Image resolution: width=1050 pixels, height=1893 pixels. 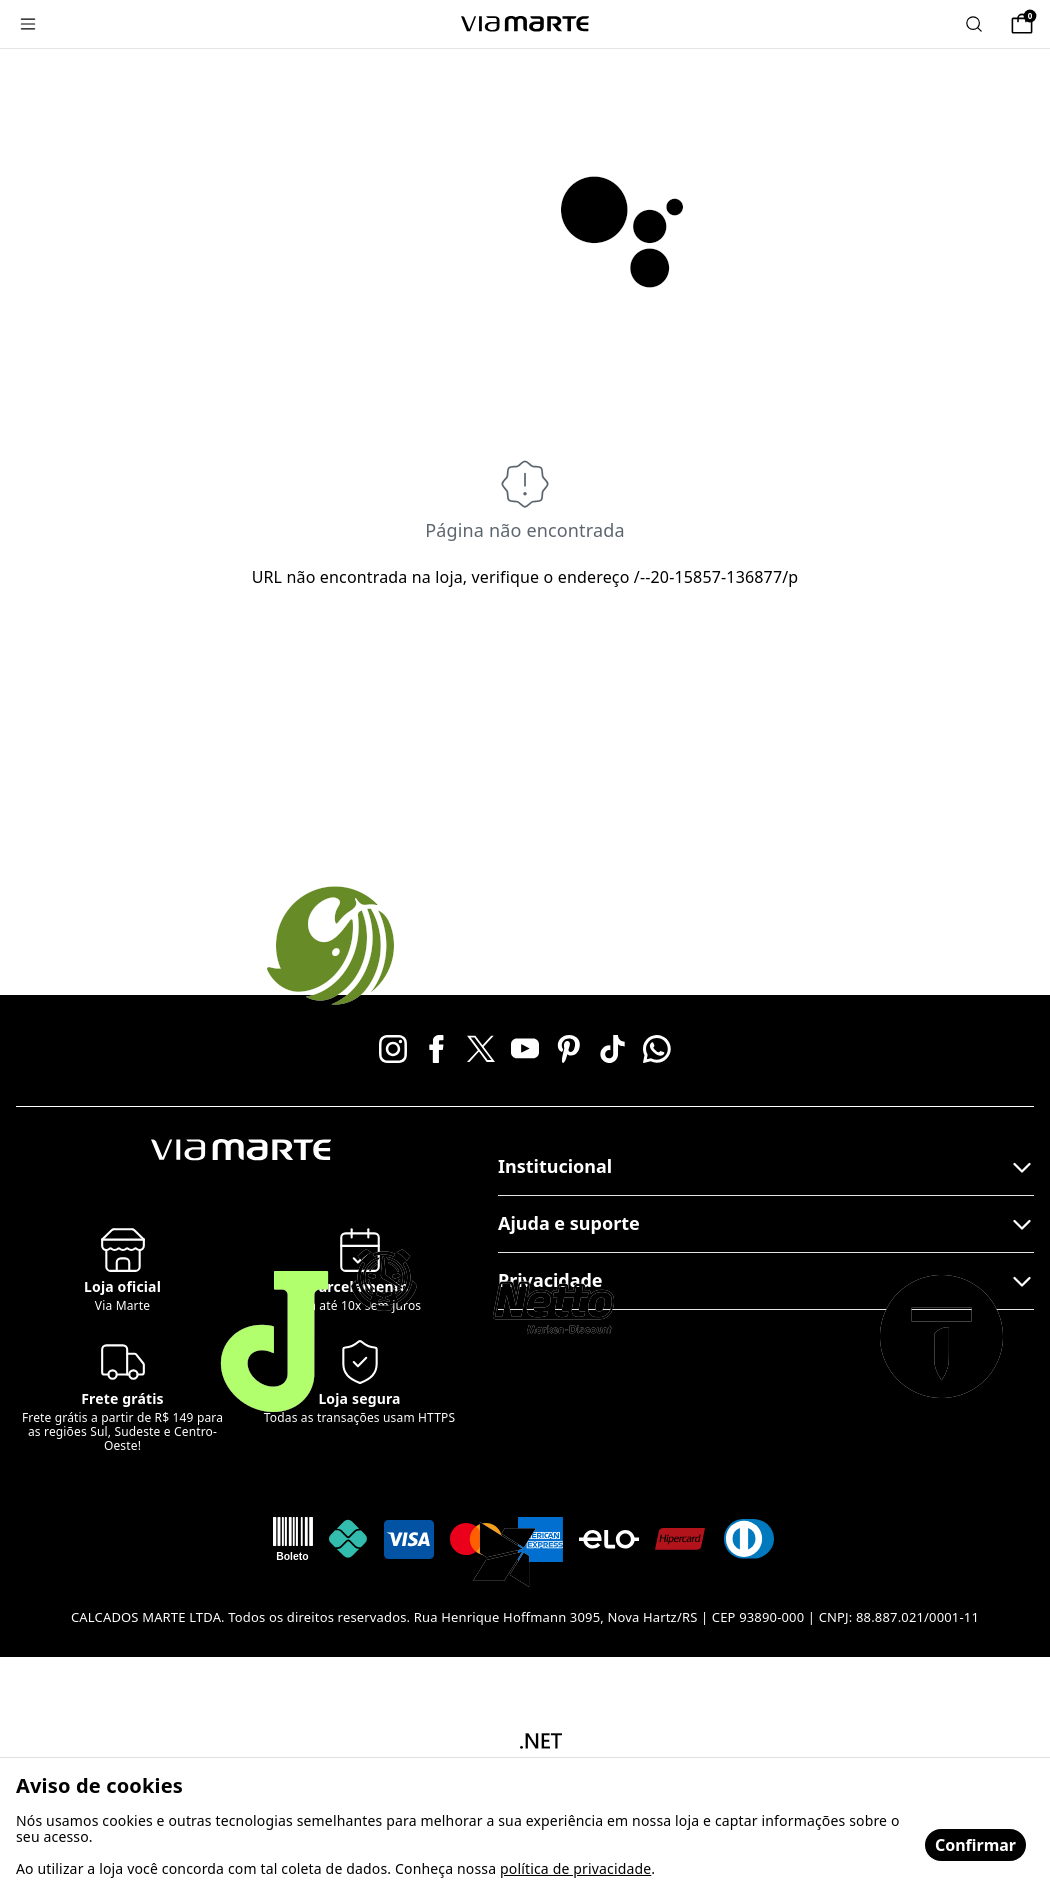 What do you see at coordinates (330, 945) in the screenshot?
I see `sonar brand logo` at bounding box center [330, 945].